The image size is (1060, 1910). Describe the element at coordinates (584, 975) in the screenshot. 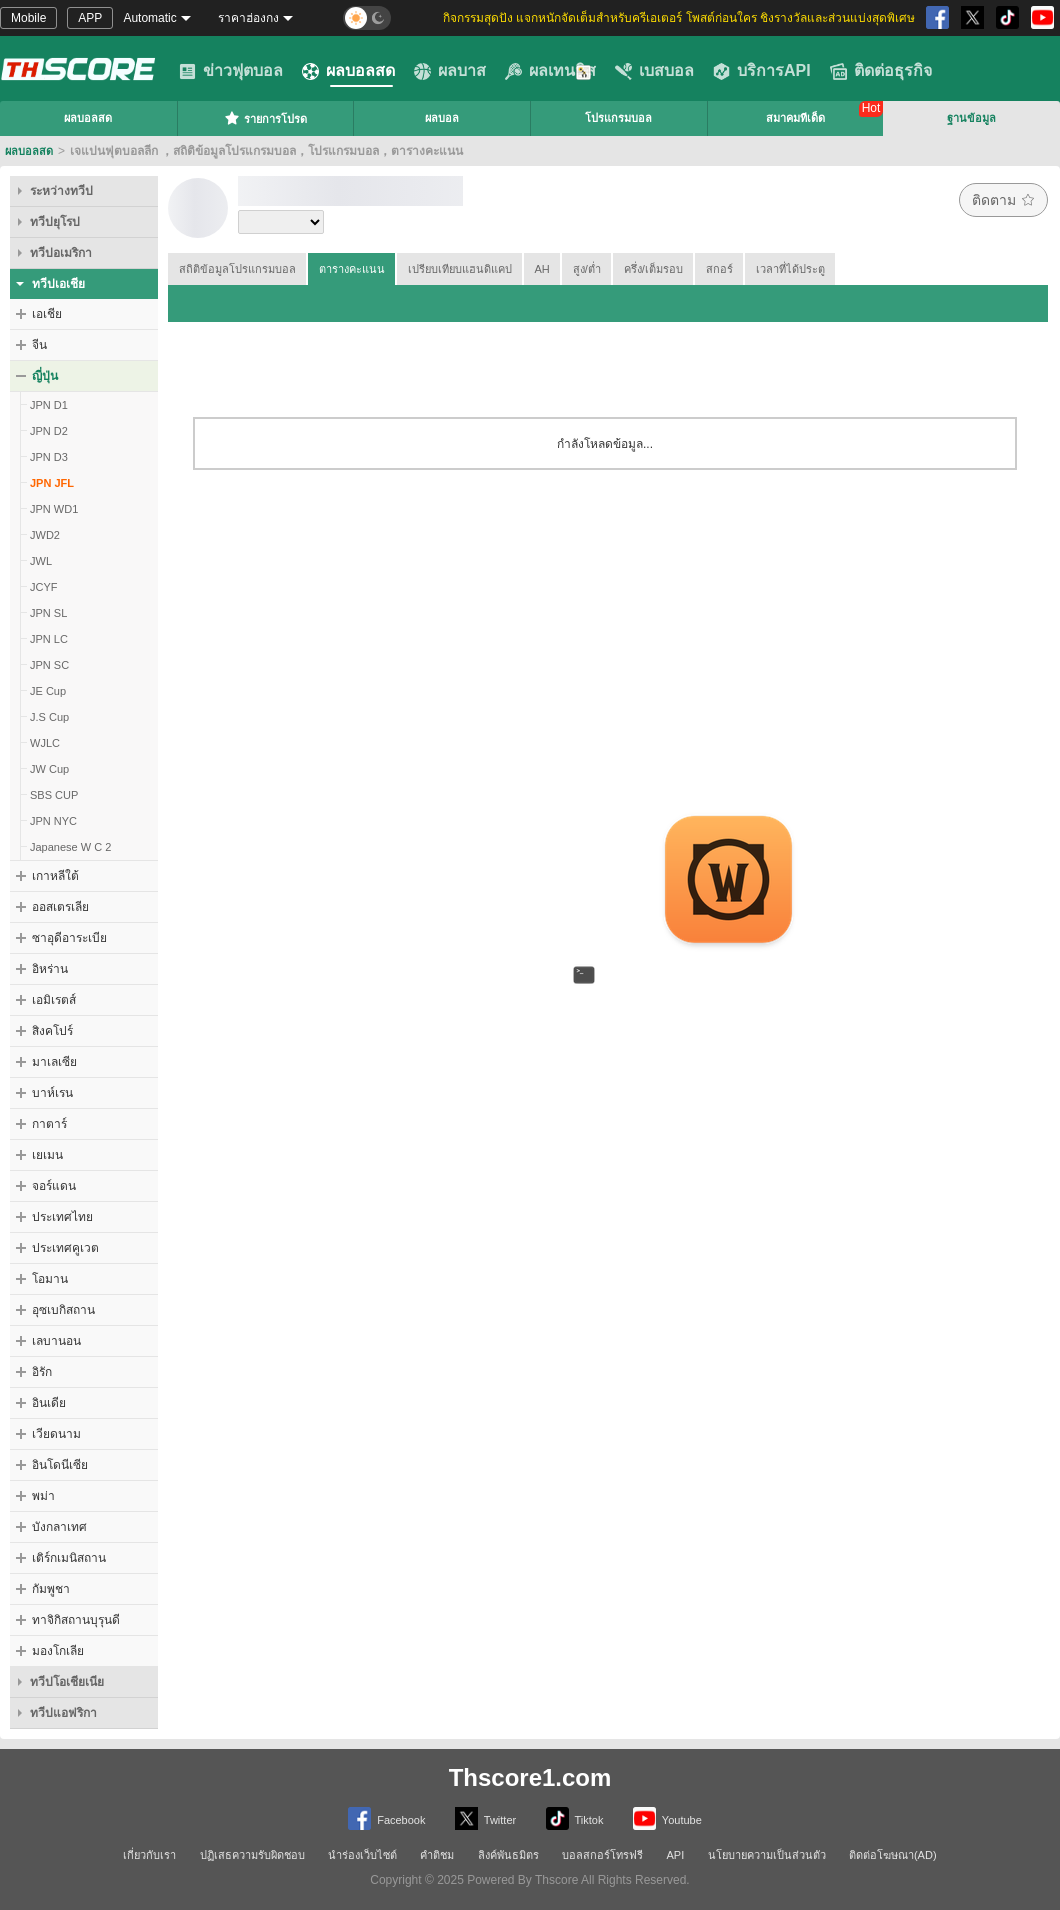

I see `open the terminal application` at that location.